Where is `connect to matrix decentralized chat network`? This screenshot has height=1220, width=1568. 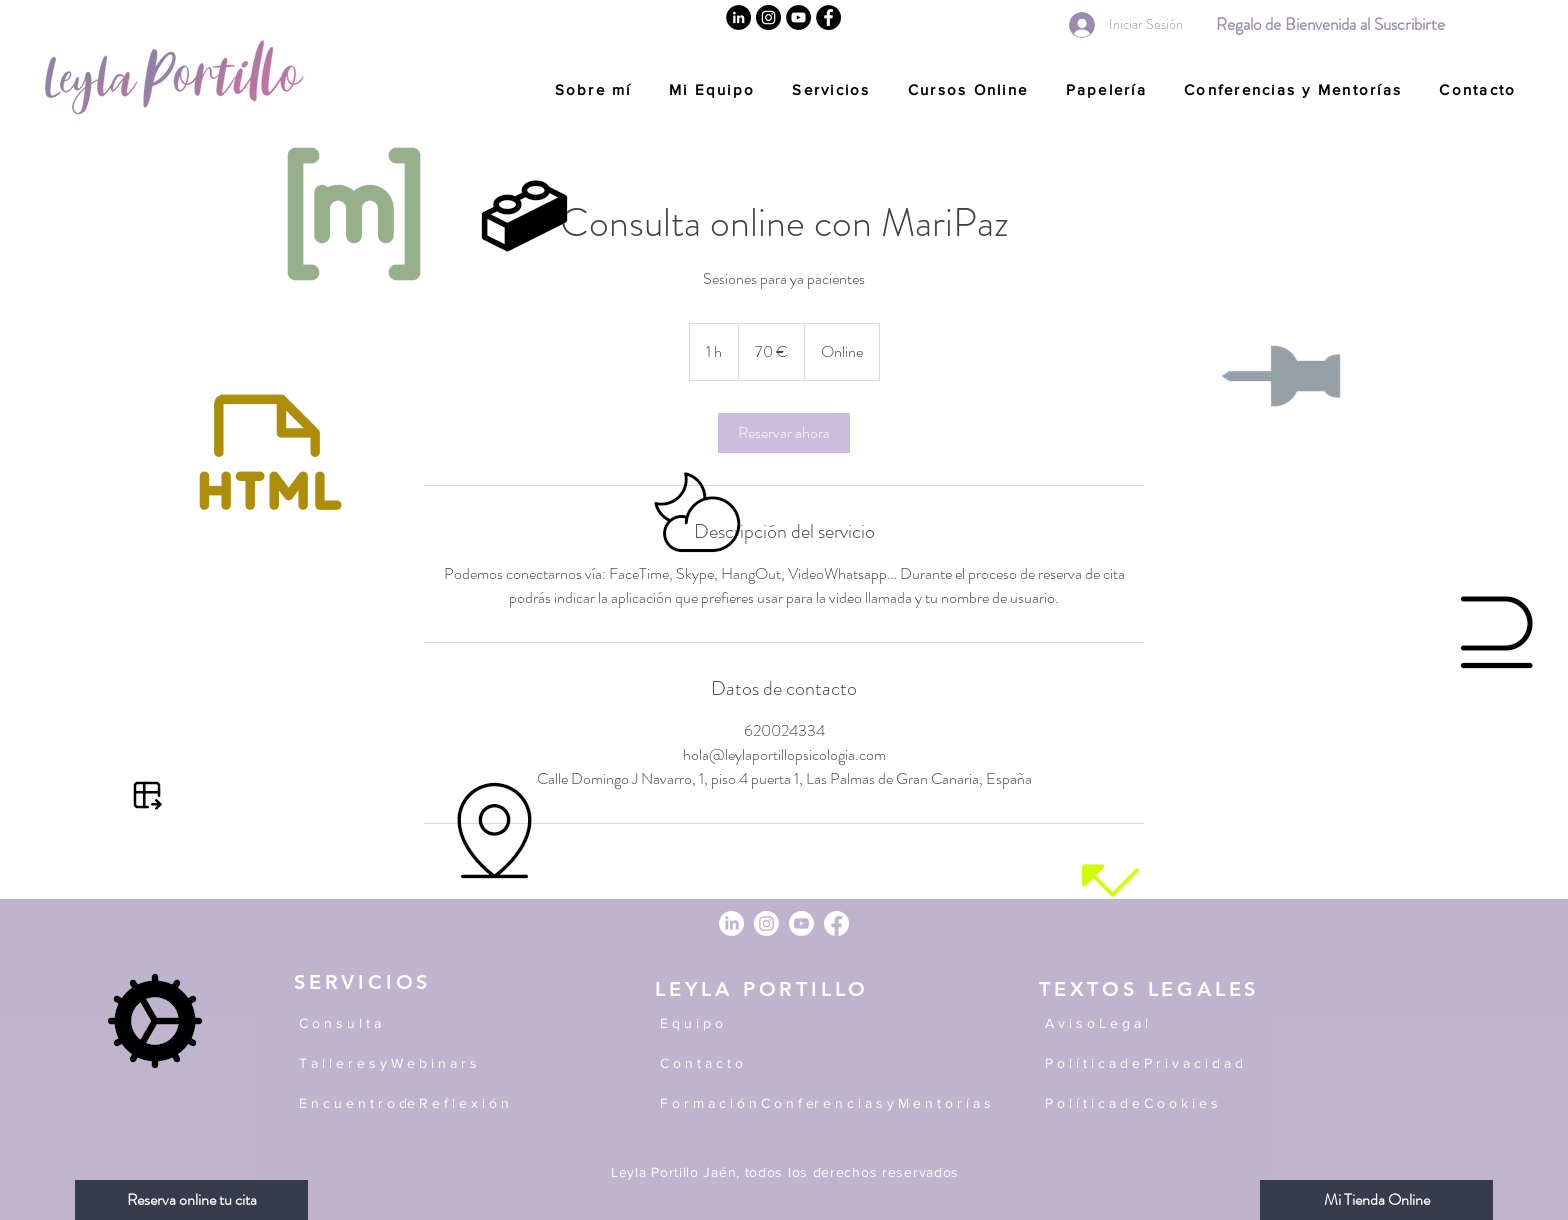
connect to matrix decentralized chat network is located at coordinates (354, 214).